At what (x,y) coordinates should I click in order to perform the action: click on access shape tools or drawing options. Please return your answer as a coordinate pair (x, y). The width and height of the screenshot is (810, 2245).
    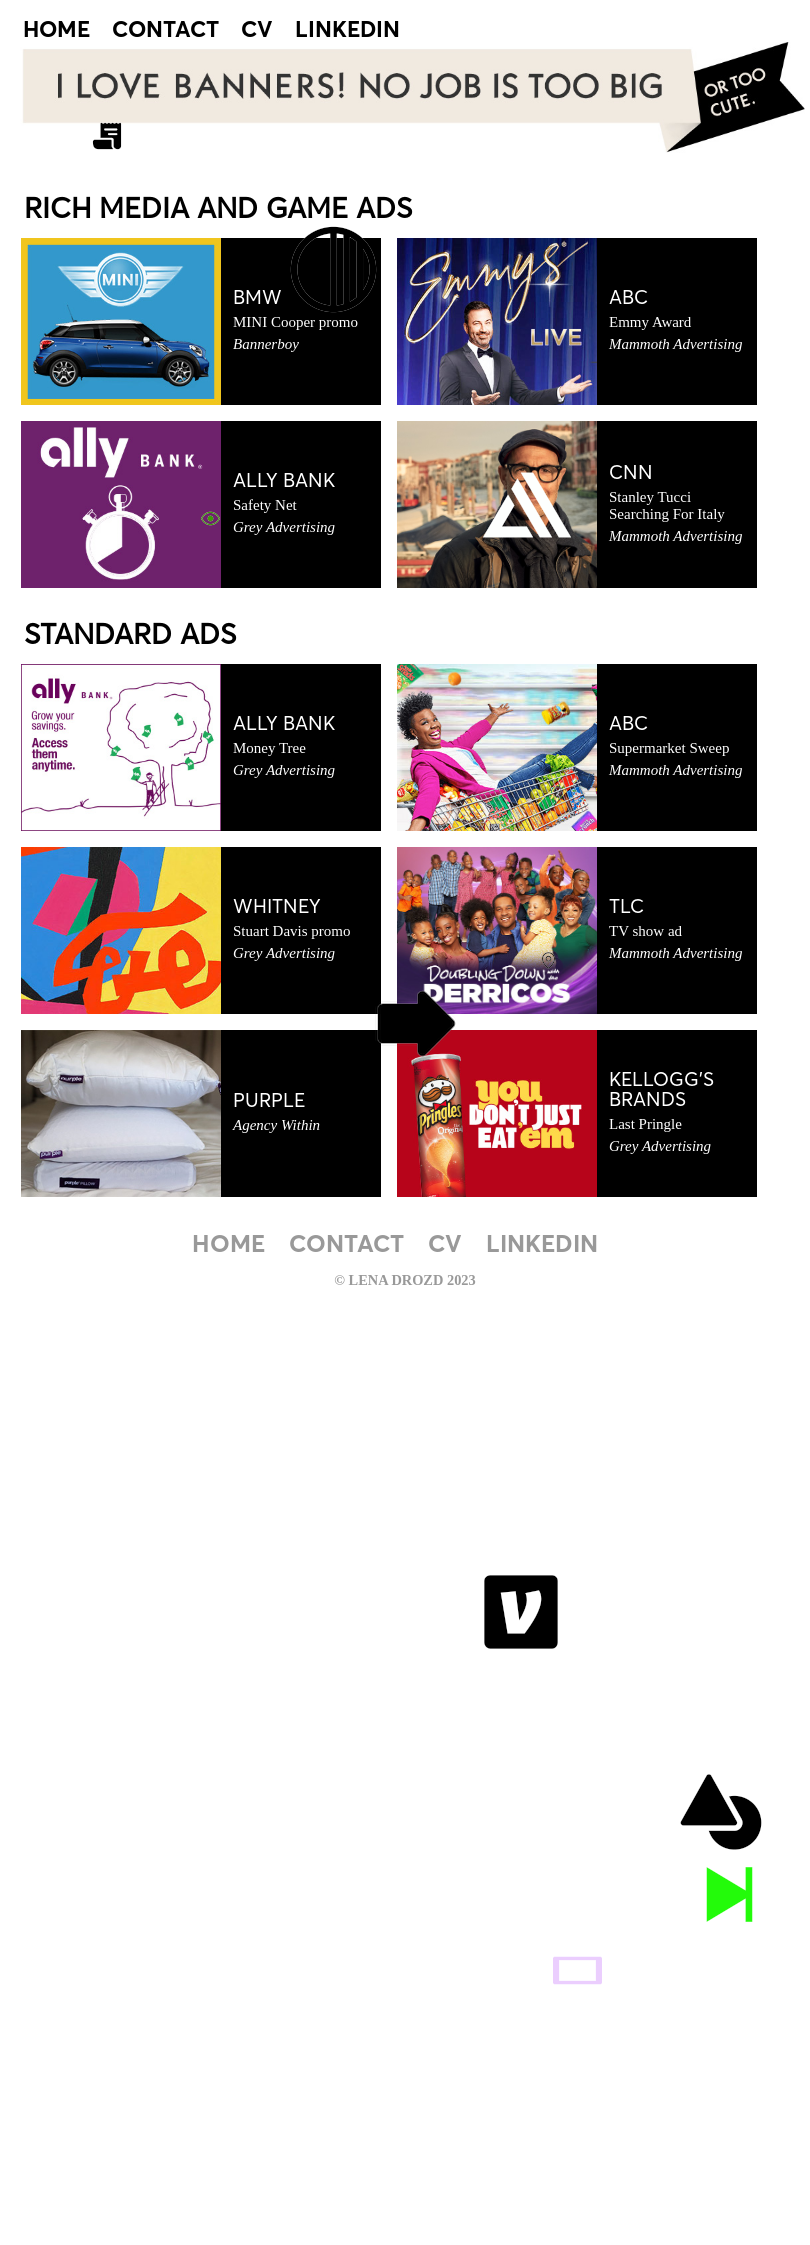
    Looking at the image, I should click on (721, 1812).